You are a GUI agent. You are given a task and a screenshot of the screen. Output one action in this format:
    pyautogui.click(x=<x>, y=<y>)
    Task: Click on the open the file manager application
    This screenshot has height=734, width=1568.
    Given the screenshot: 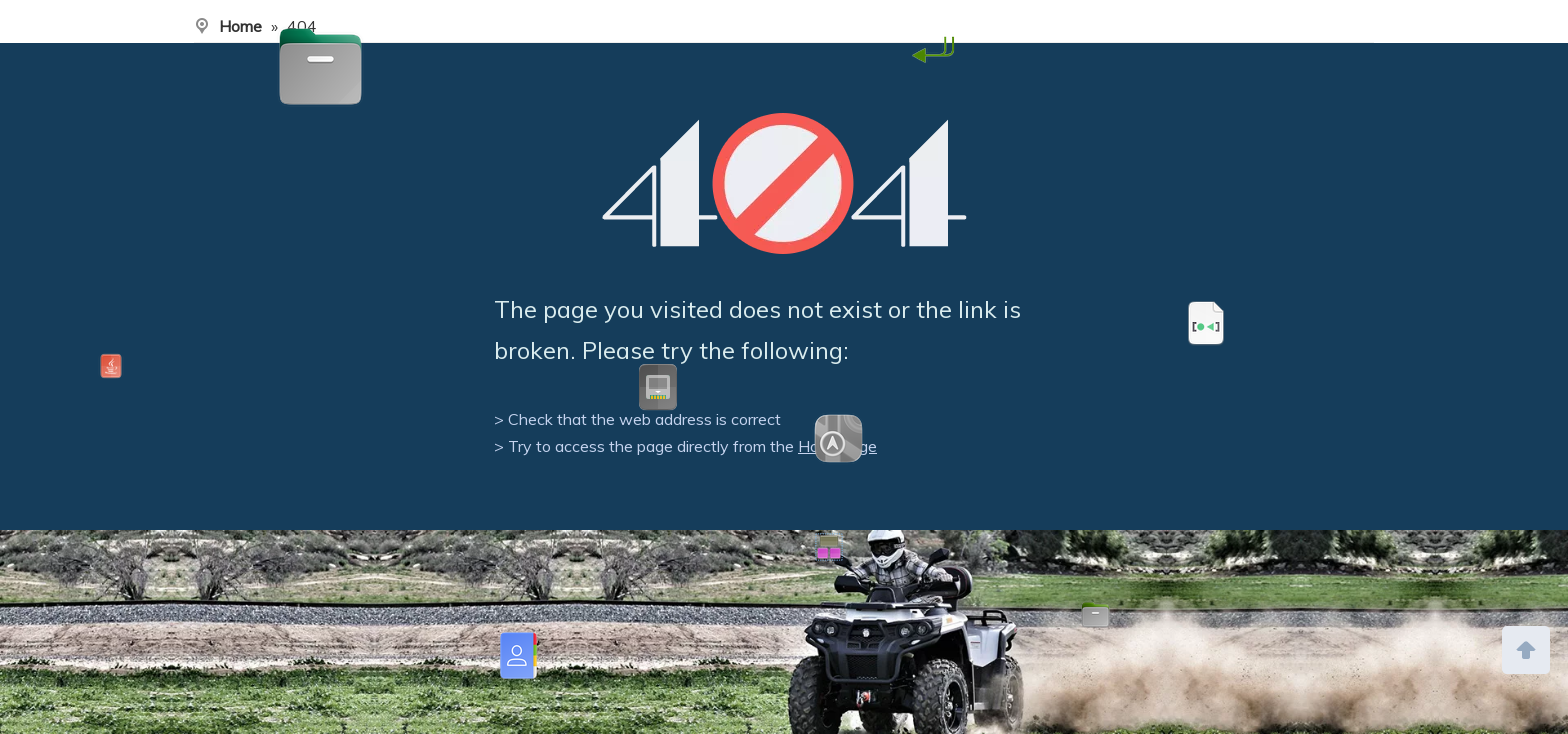 What is the action you would take?
    pyautogui.click(x=1095, y=614)
    